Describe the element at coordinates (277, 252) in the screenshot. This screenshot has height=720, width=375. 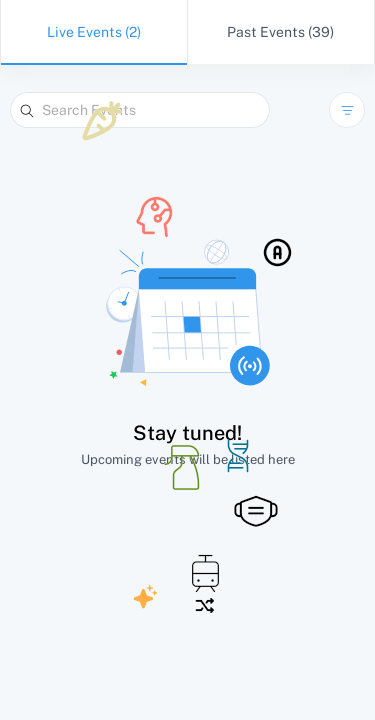
I see `indicates an "A" grade or rating` at that location.